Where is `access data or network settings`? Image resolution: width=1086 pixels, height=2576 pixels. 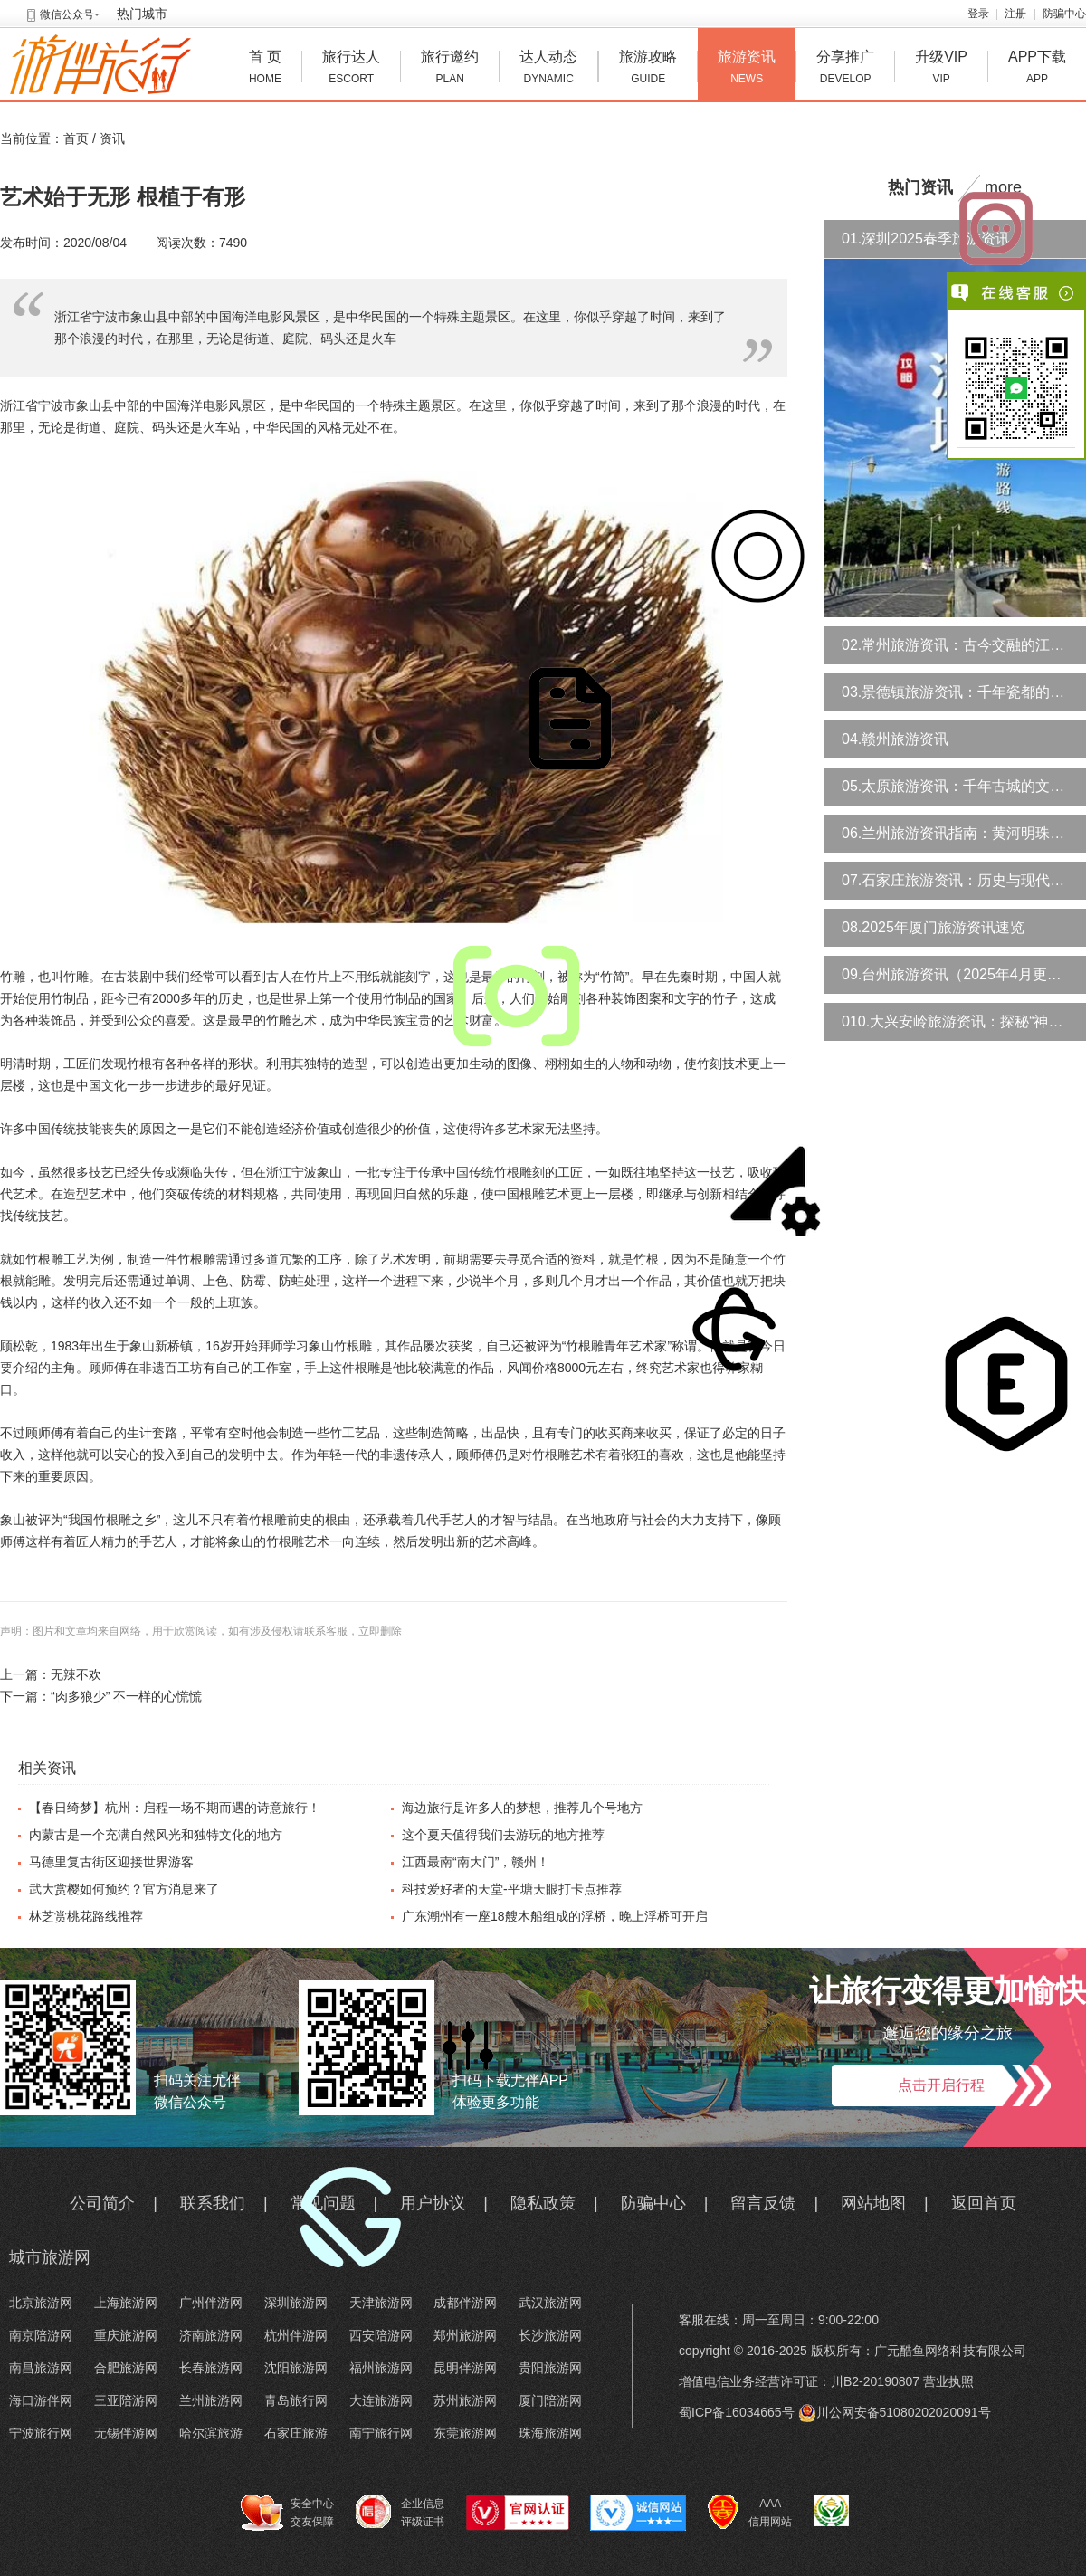
access data or network settings is located at coordinates (773, 1188).